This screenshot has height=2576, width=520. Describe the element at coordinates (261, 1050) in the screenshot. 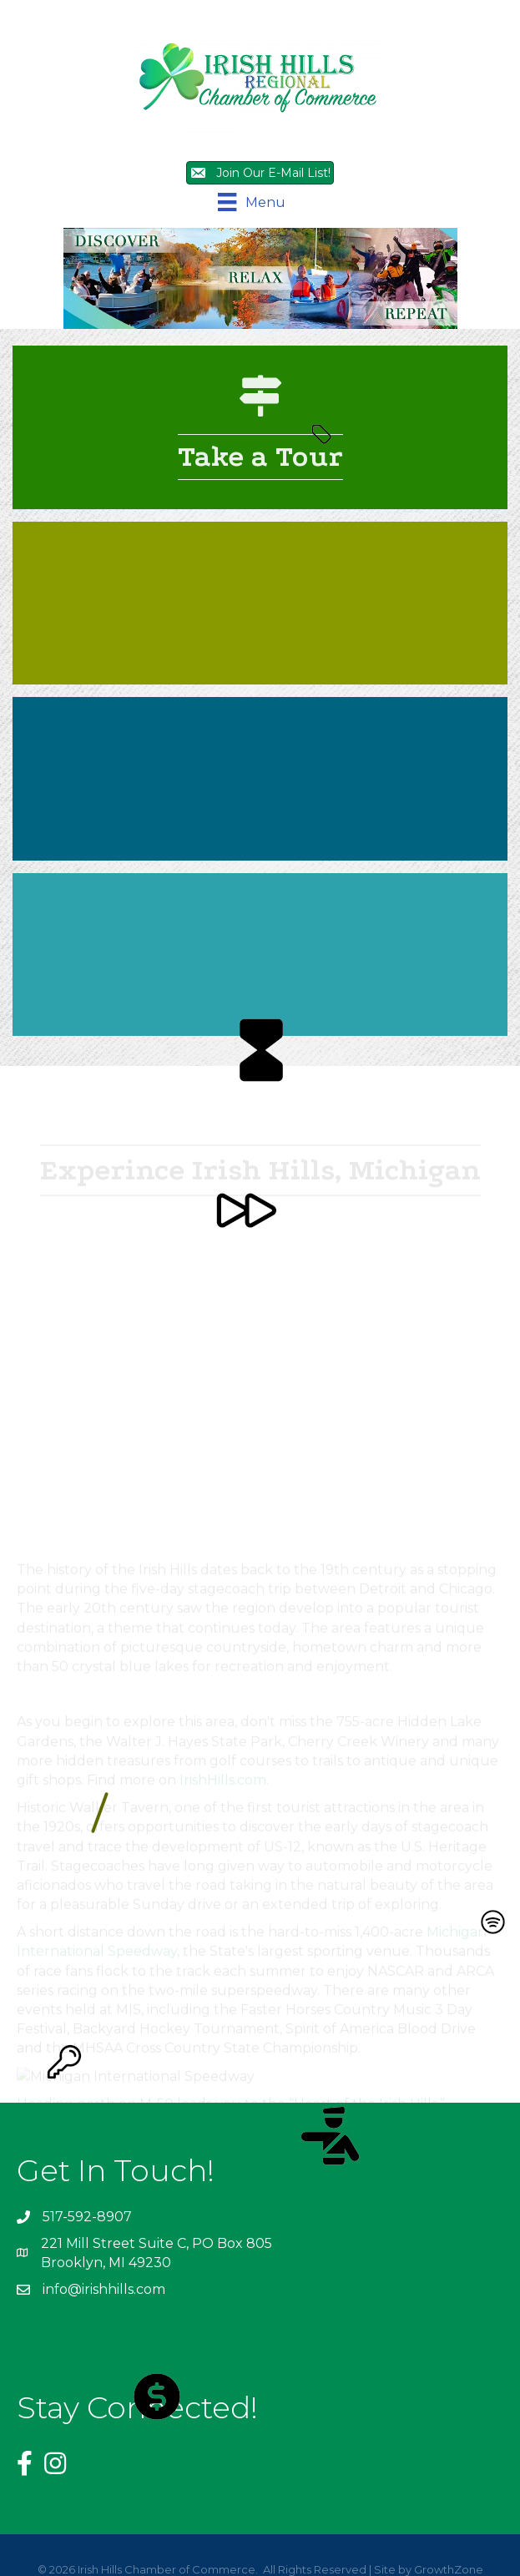

I see `indicates loading or processing in progress` at that location.